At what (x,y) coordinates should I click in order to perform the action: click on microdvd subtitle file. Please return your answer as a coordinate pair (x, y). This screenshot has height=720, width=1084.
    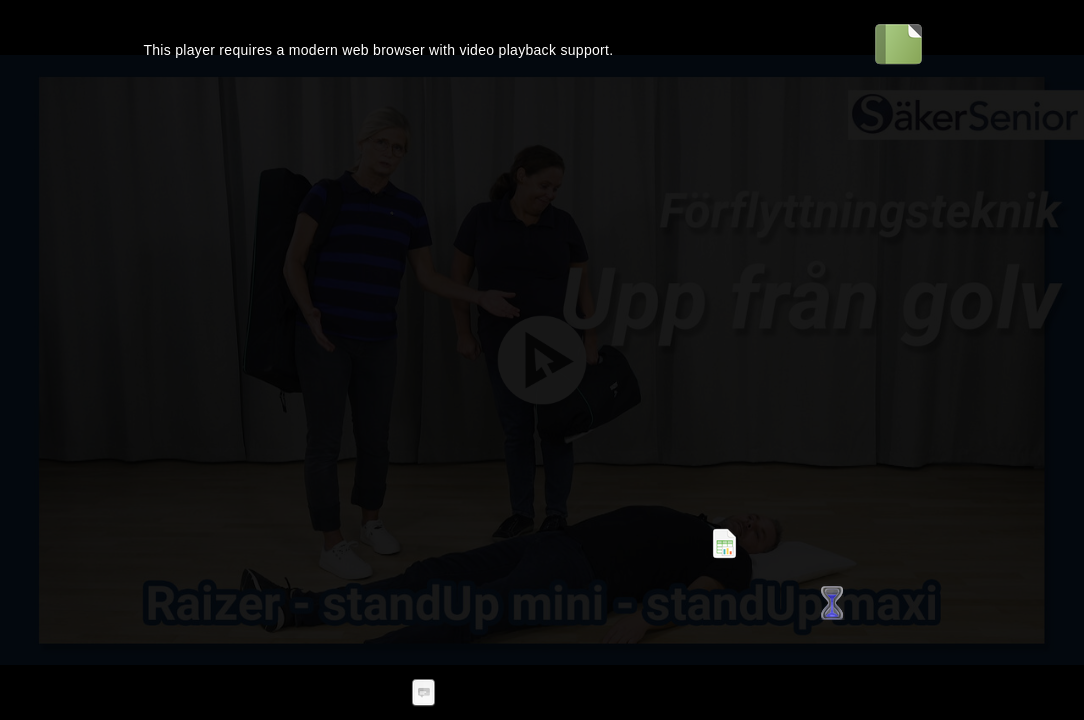
    Looking at the image, I should click on (423, 692).